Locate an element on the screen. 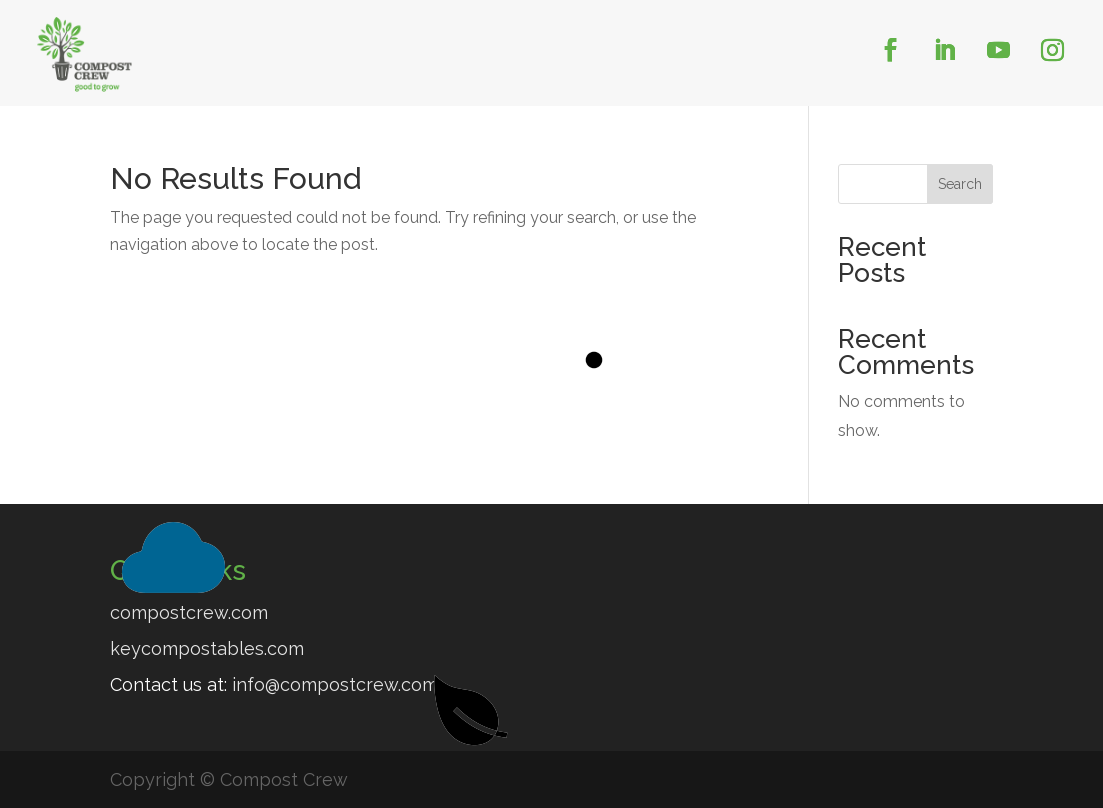  indicates an unread notification or new item is located at coordinates (594, 360).